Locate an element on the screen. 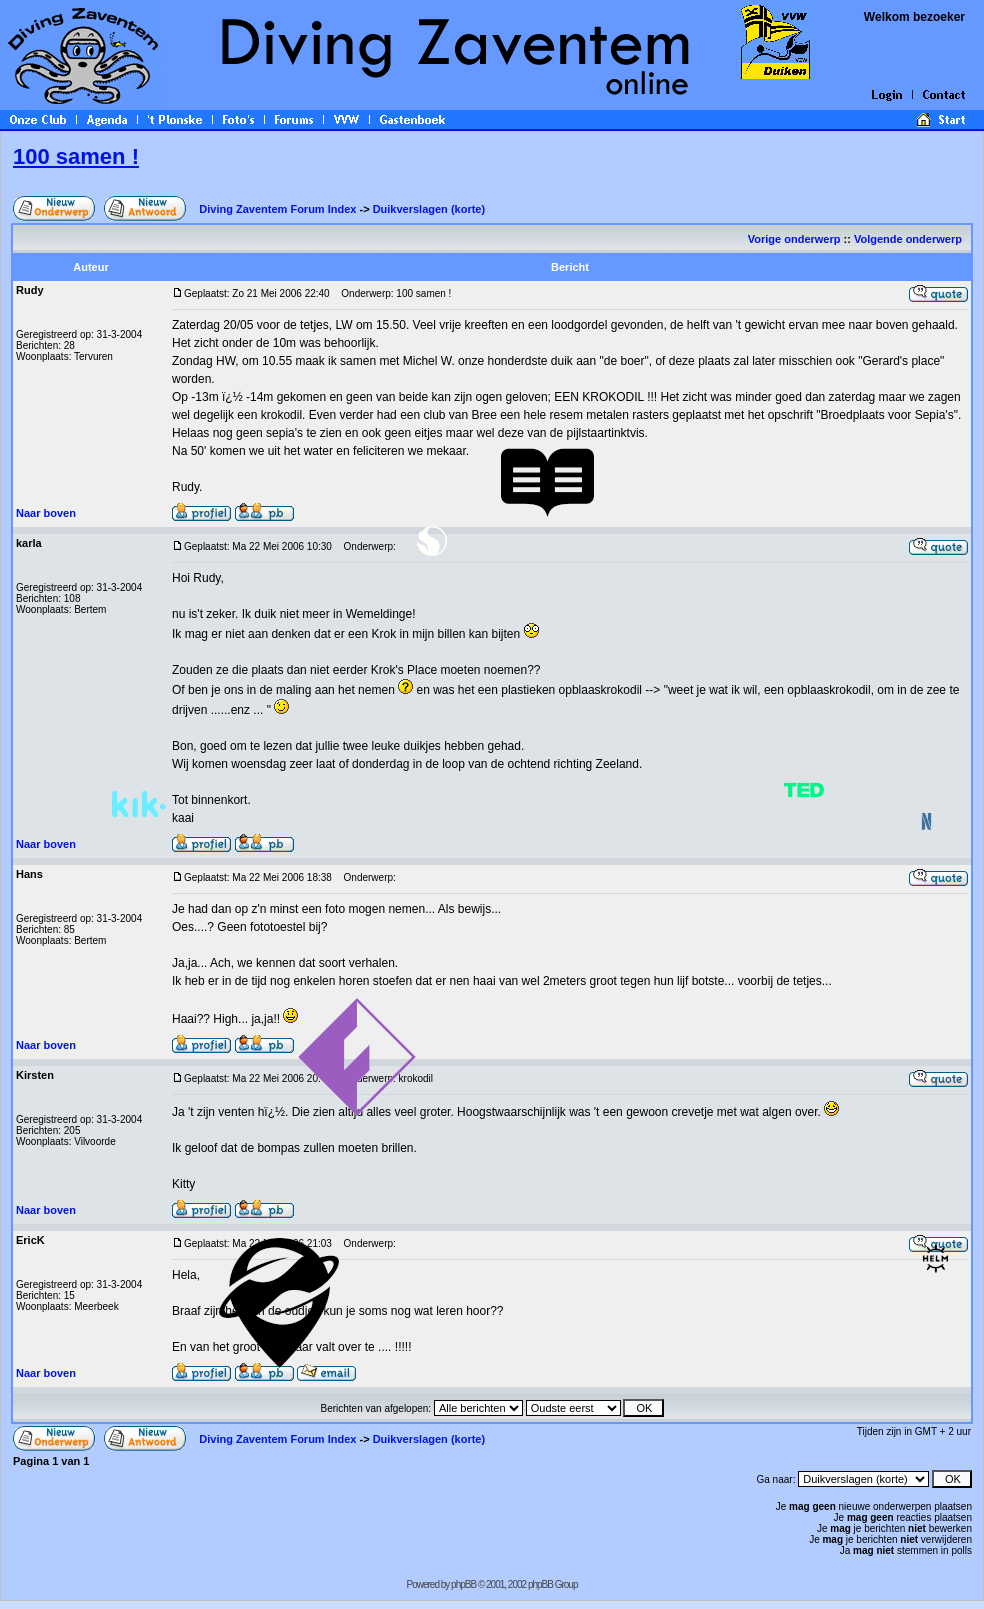 Image resolution: width=984 pixels, height=1609 pixels. open kik messenger app is located at coordinates (139, 804).